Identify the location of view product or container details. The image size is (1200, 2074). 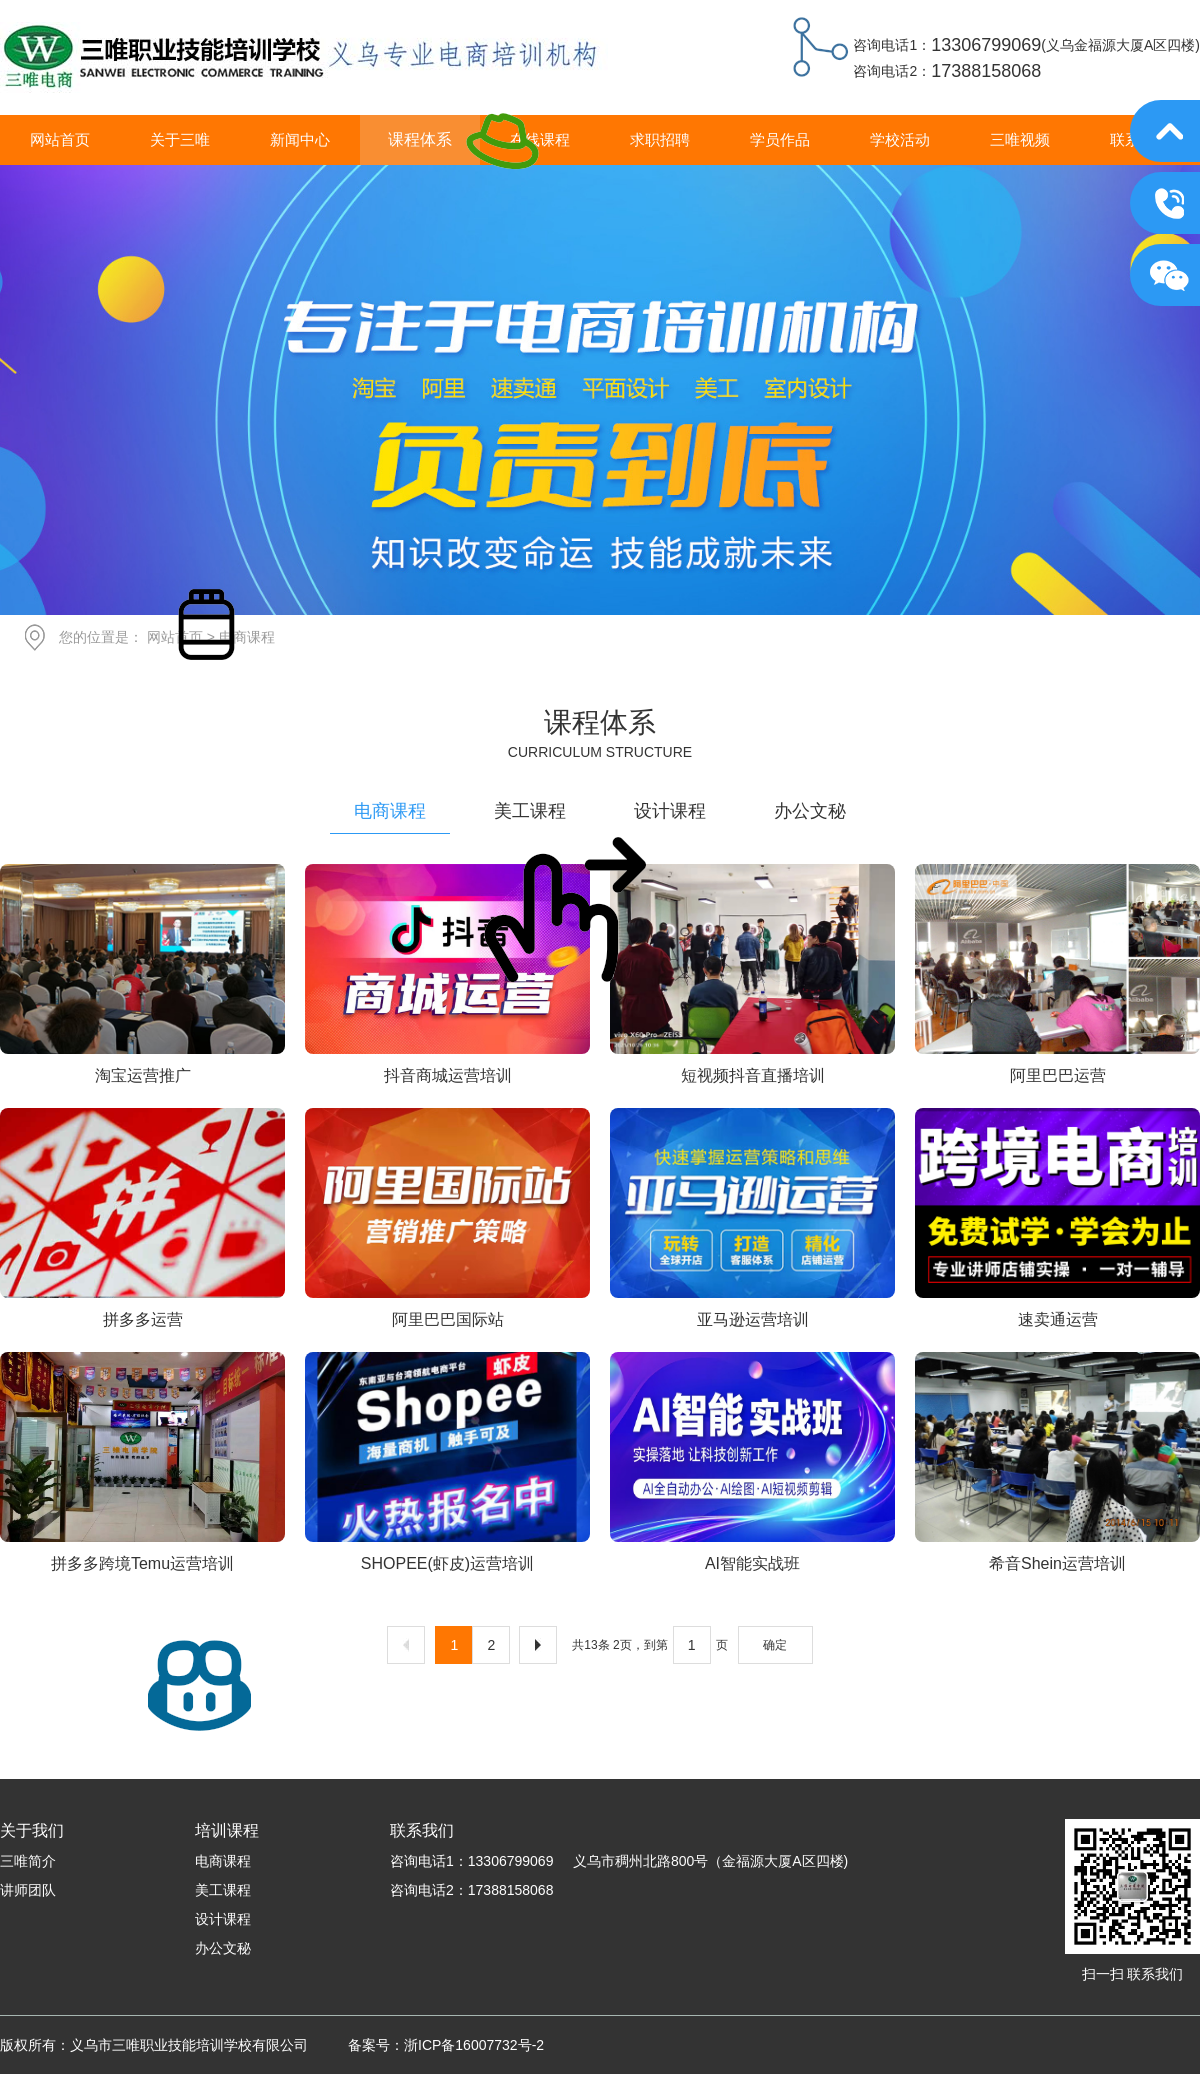
(206, 624).